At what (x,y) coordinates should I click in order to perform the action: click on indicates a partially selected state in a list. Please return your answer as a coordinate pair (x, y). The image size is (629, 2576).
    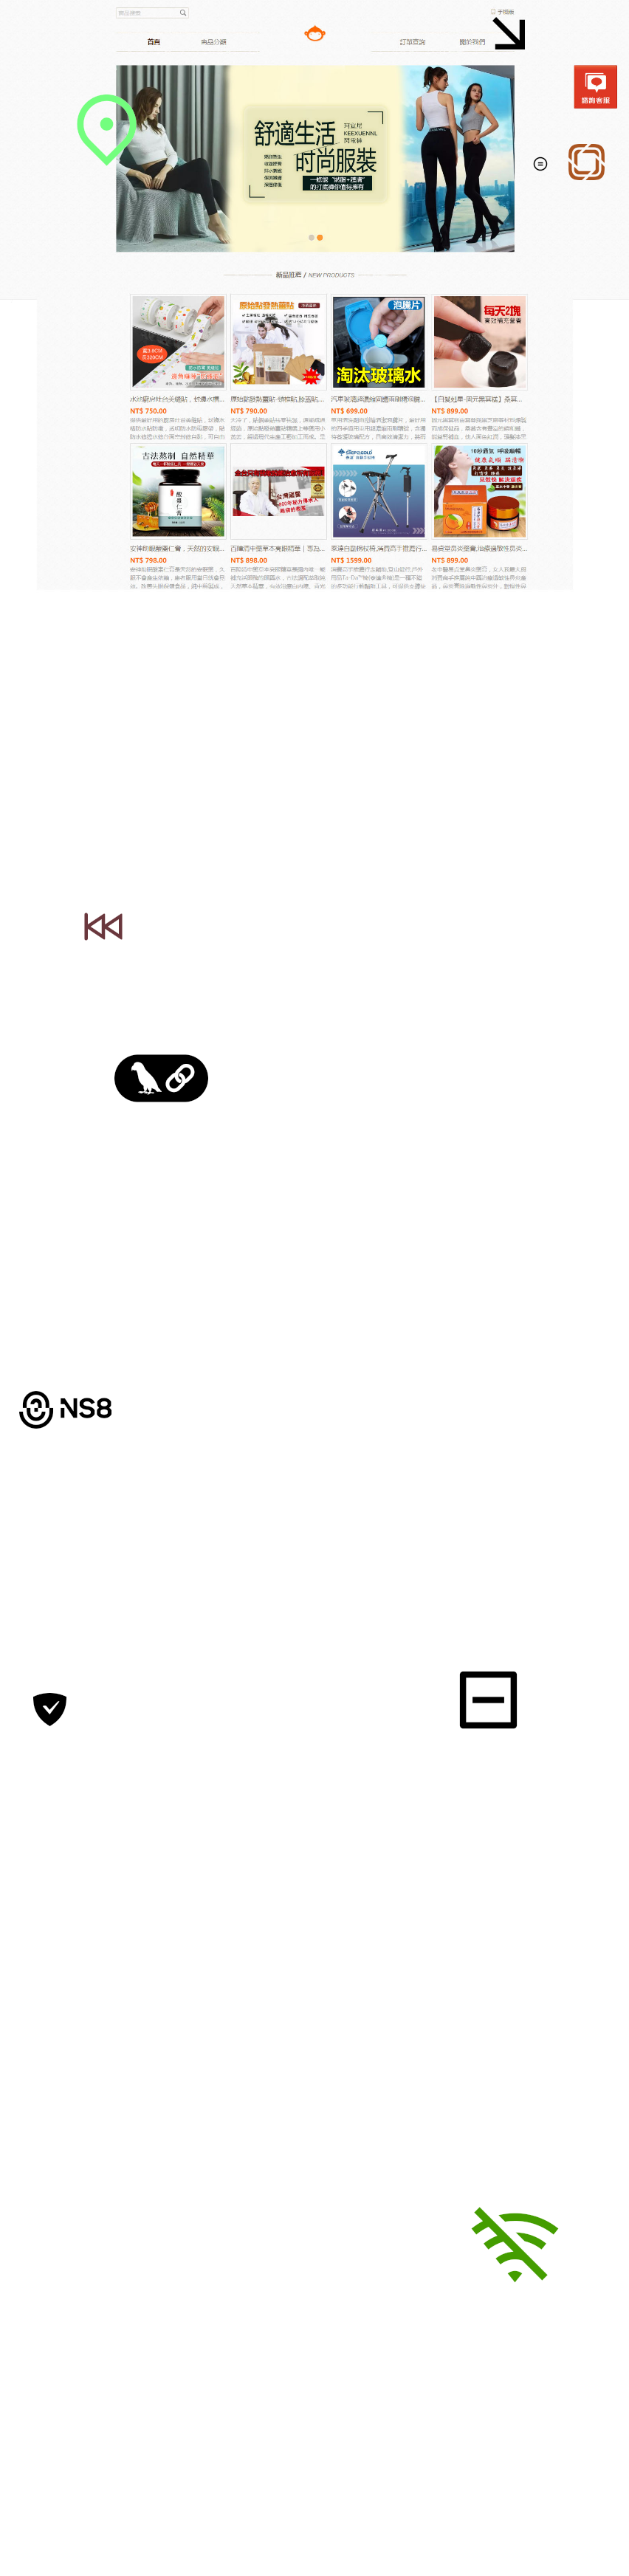
    Looking at the image, I should click on (488, 1700).